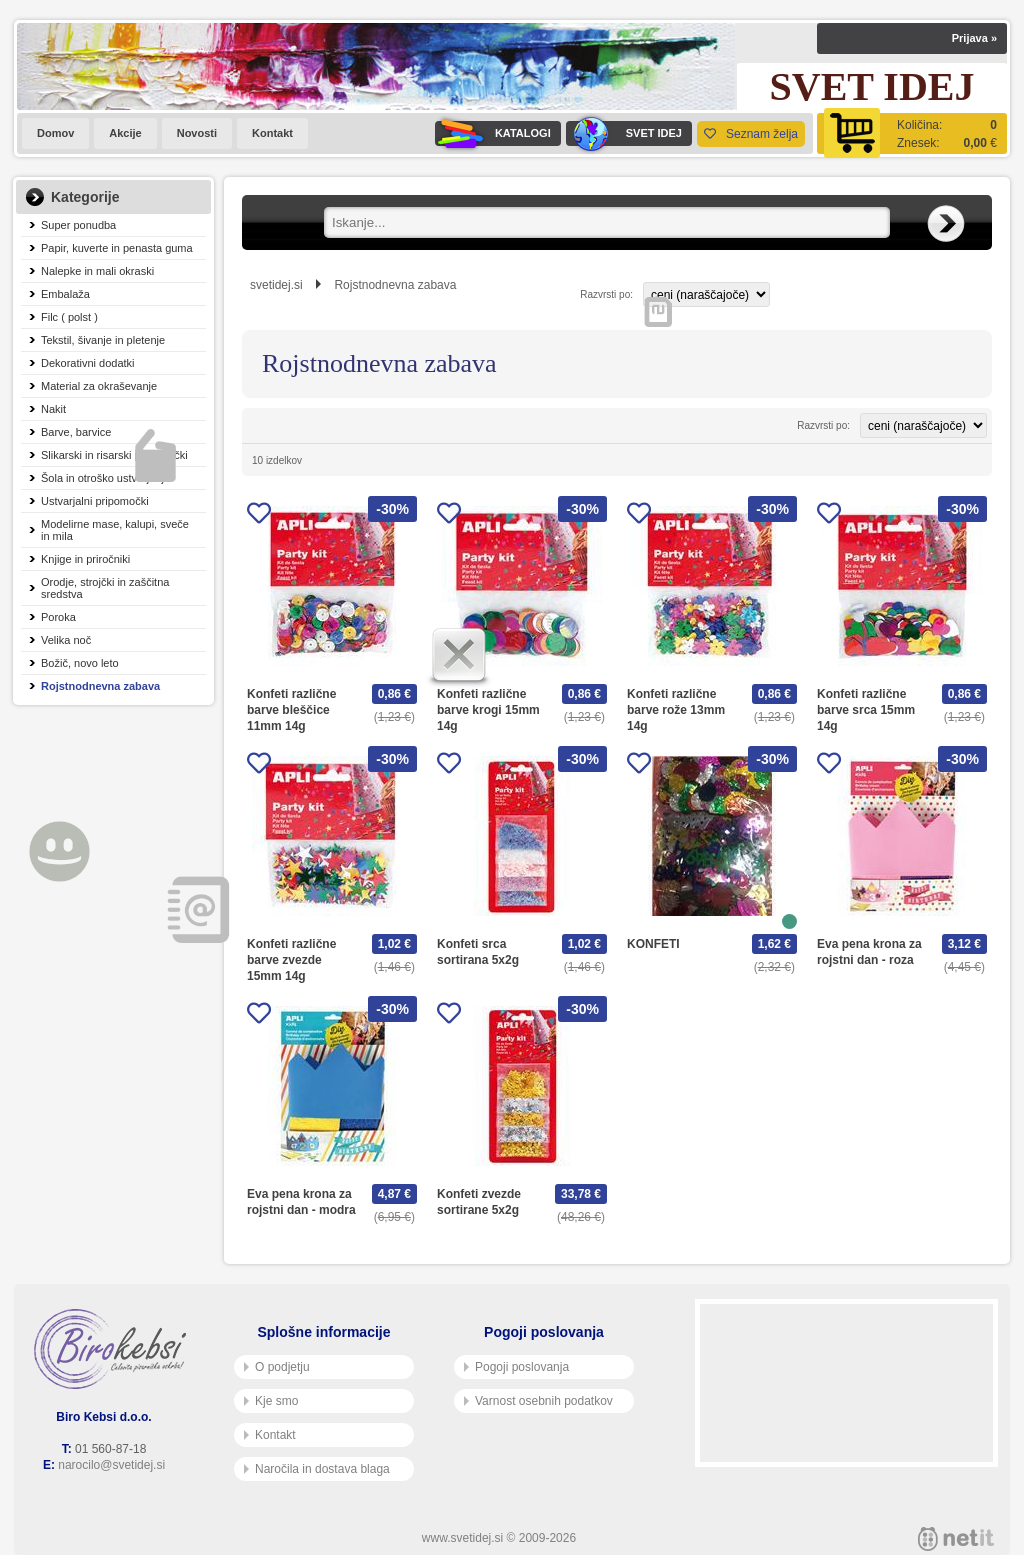  I want to click on install new software or application, so click(155, 449).